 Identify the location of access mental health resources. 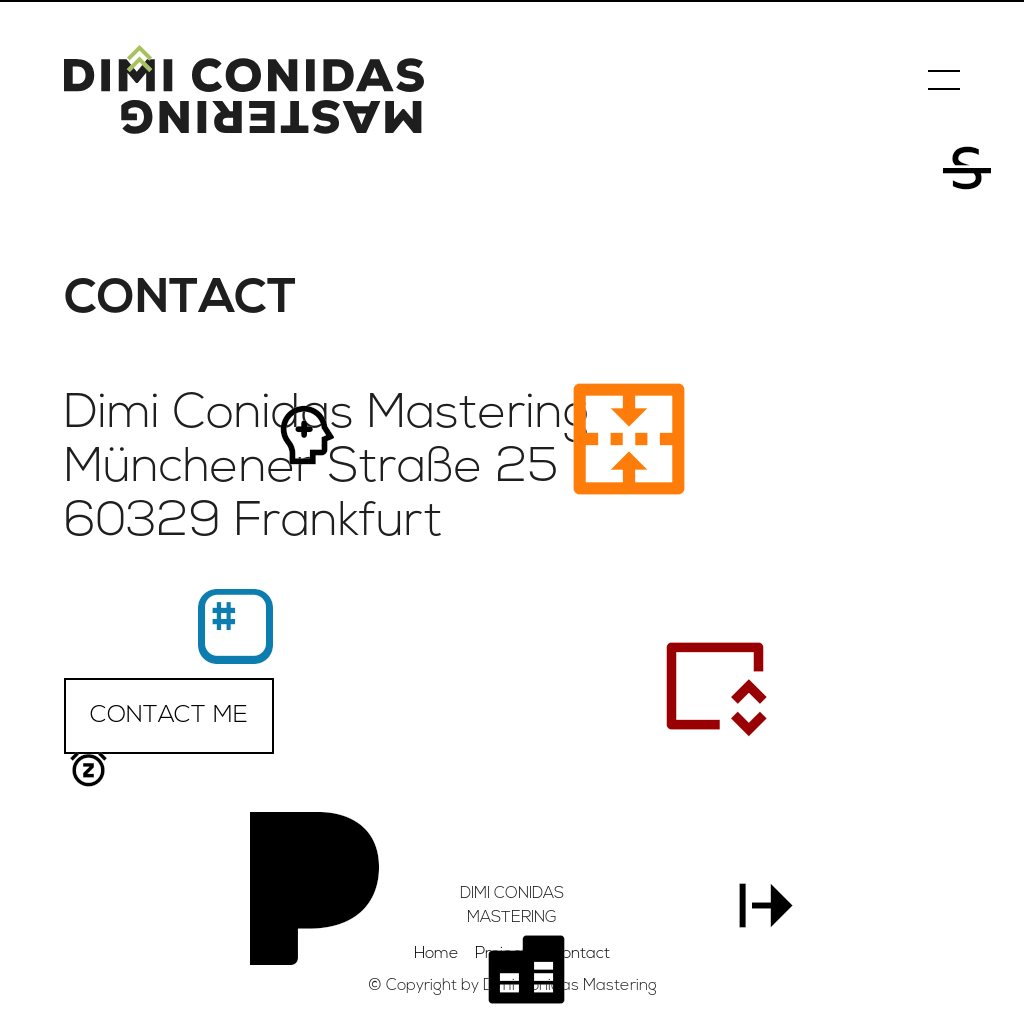
(307, 435).